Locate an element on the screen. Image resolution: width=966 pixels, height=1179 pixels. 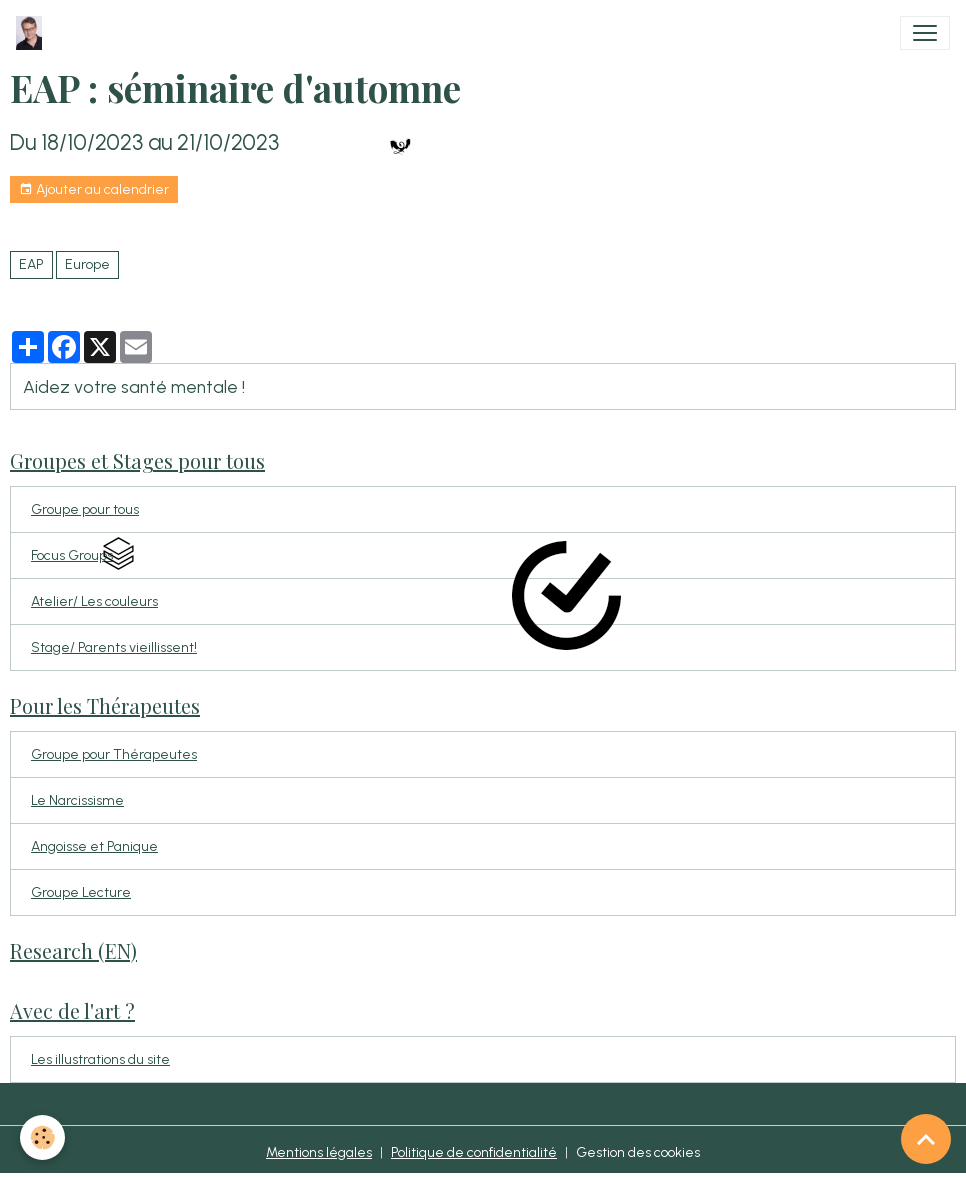
open Databricks platform is located at coordinates (118, 553).